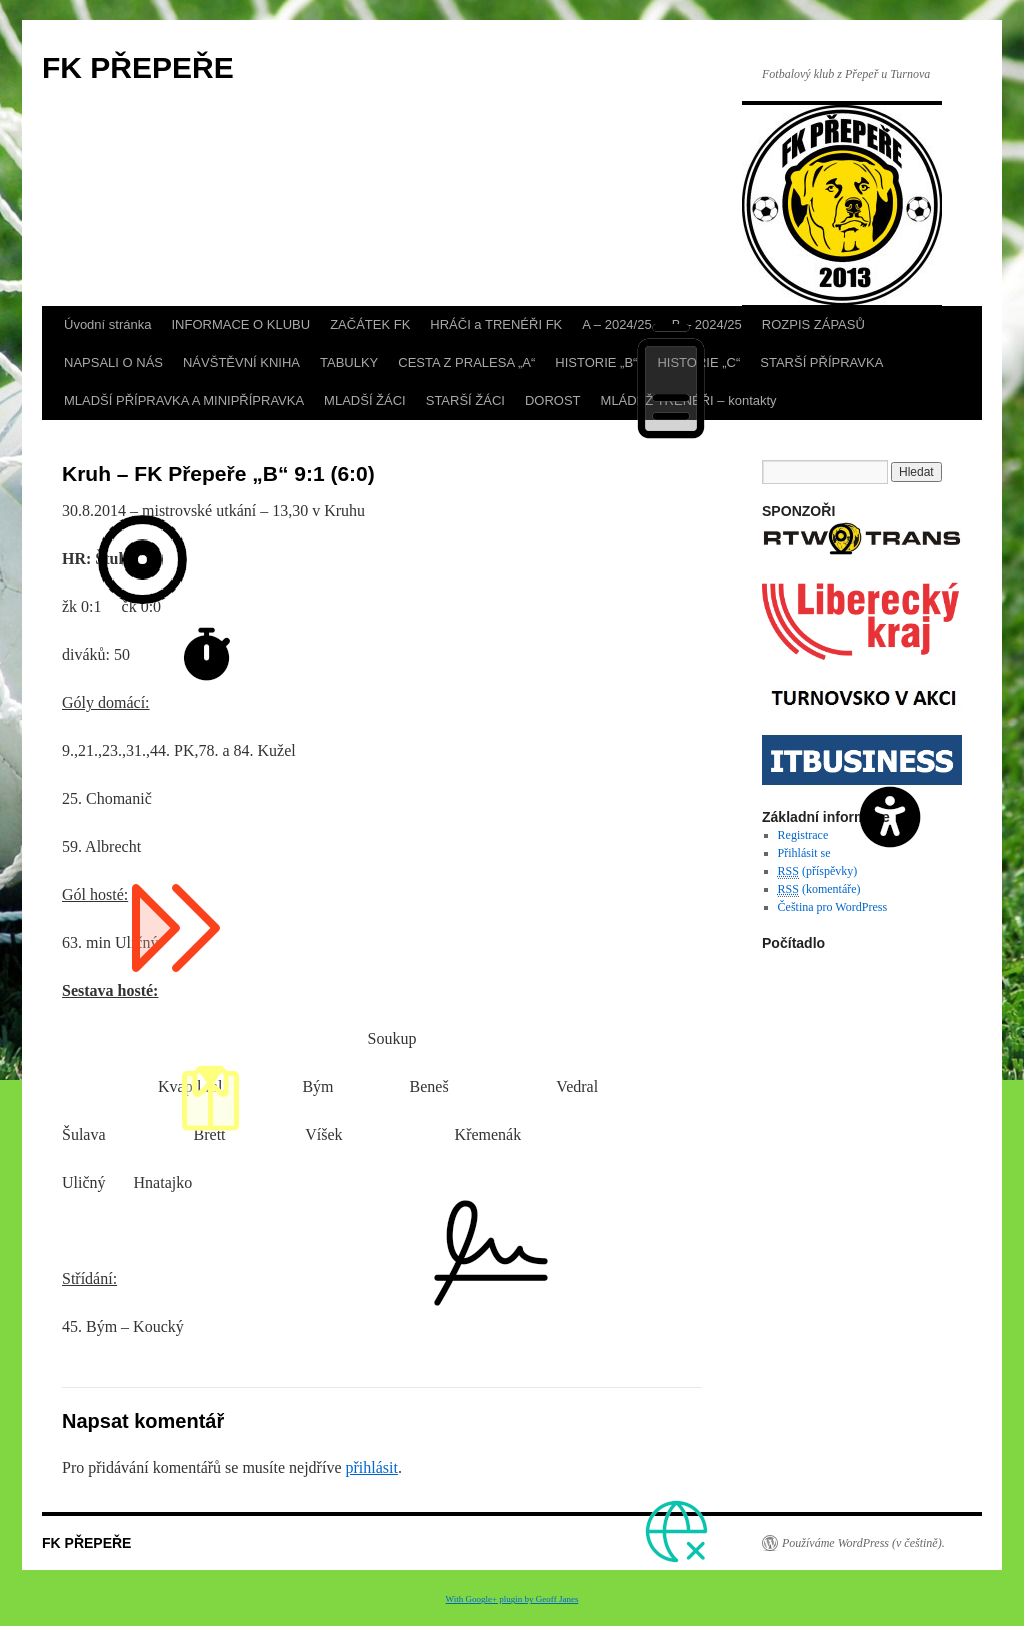  Describe the element at coordinates (676, 1531) in the screenshot. I see `no internet connection` at that location.